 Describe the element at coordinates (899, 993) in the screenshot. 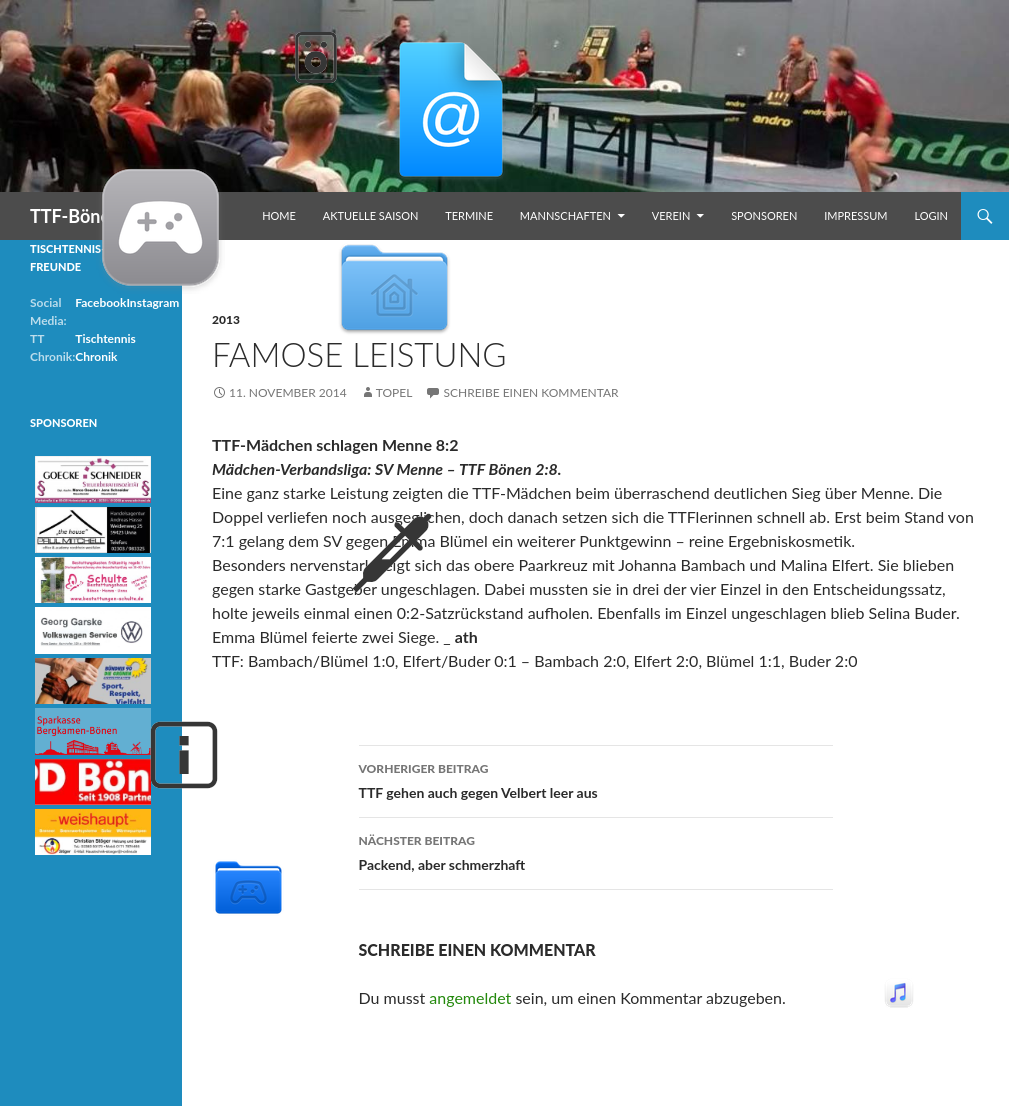

I see `open cantata music player` at that location.